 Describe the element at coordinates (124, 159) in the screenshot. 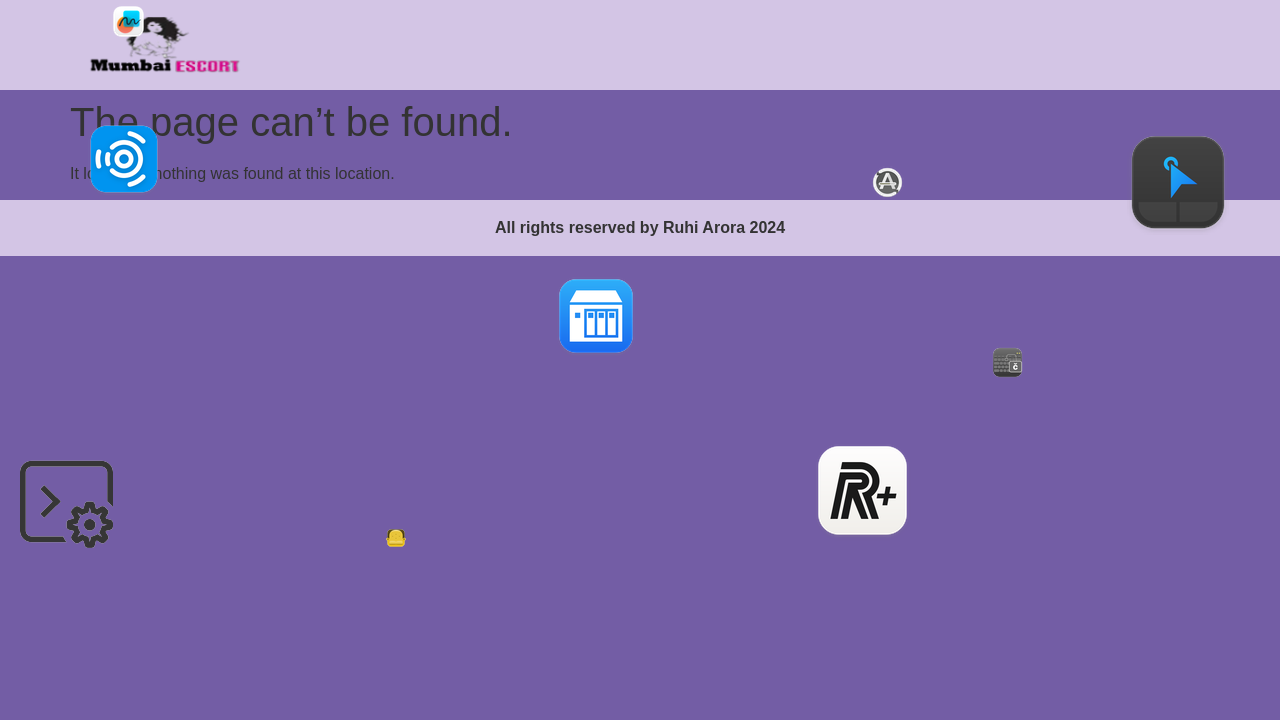

I see `open ubuntu studio application` at that location.